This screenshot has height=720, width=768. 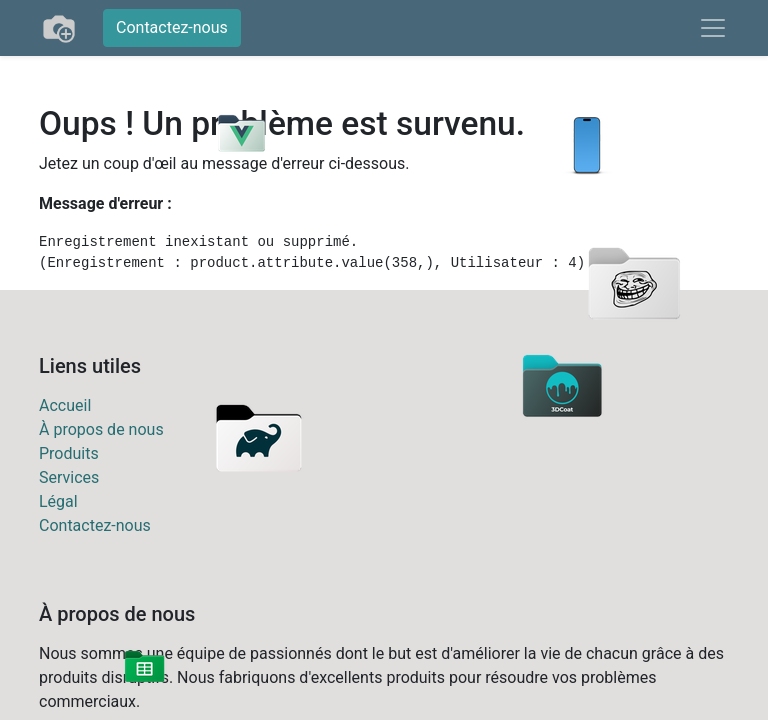 What do you see at coordinates (144, 667) in the screenshot?
I see `open folder containing Google Sheets files` at bounding box center [144, 667].